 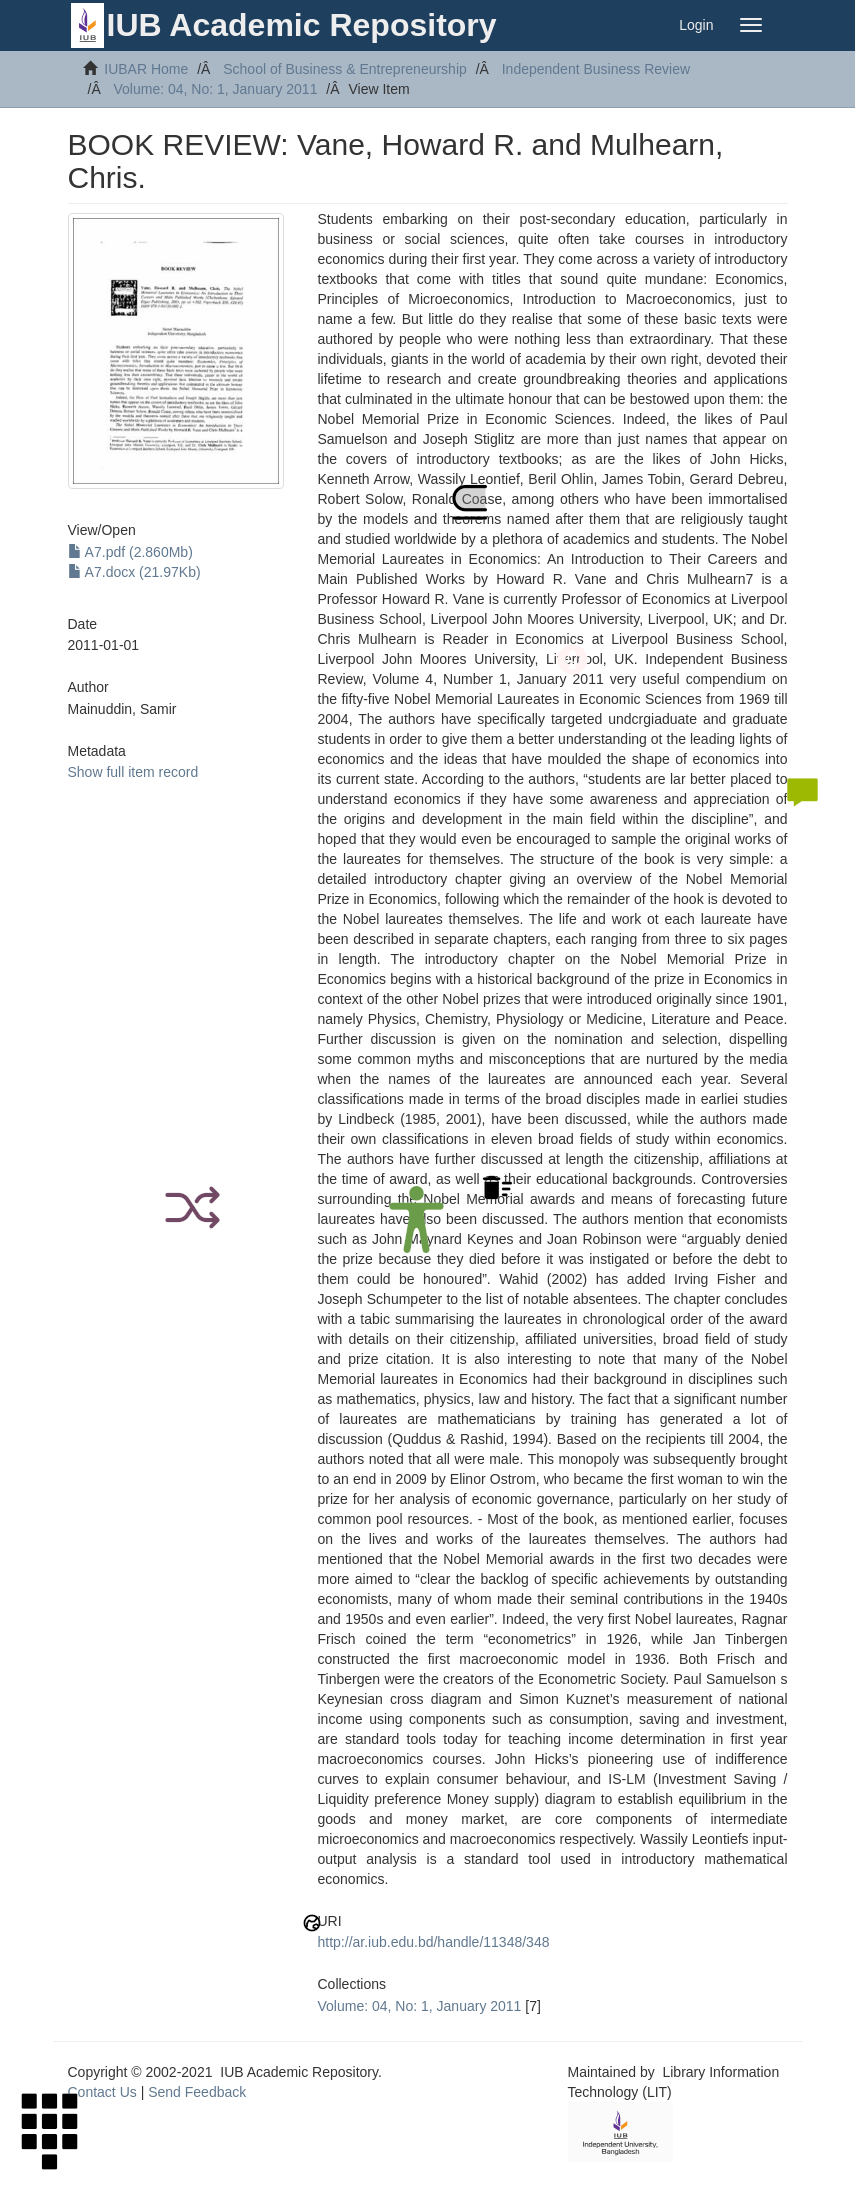 What do you see at coordinates (497, 1187) in the screenshot?
I see `delete all selected items at once` at bounding box center [497, 1187].